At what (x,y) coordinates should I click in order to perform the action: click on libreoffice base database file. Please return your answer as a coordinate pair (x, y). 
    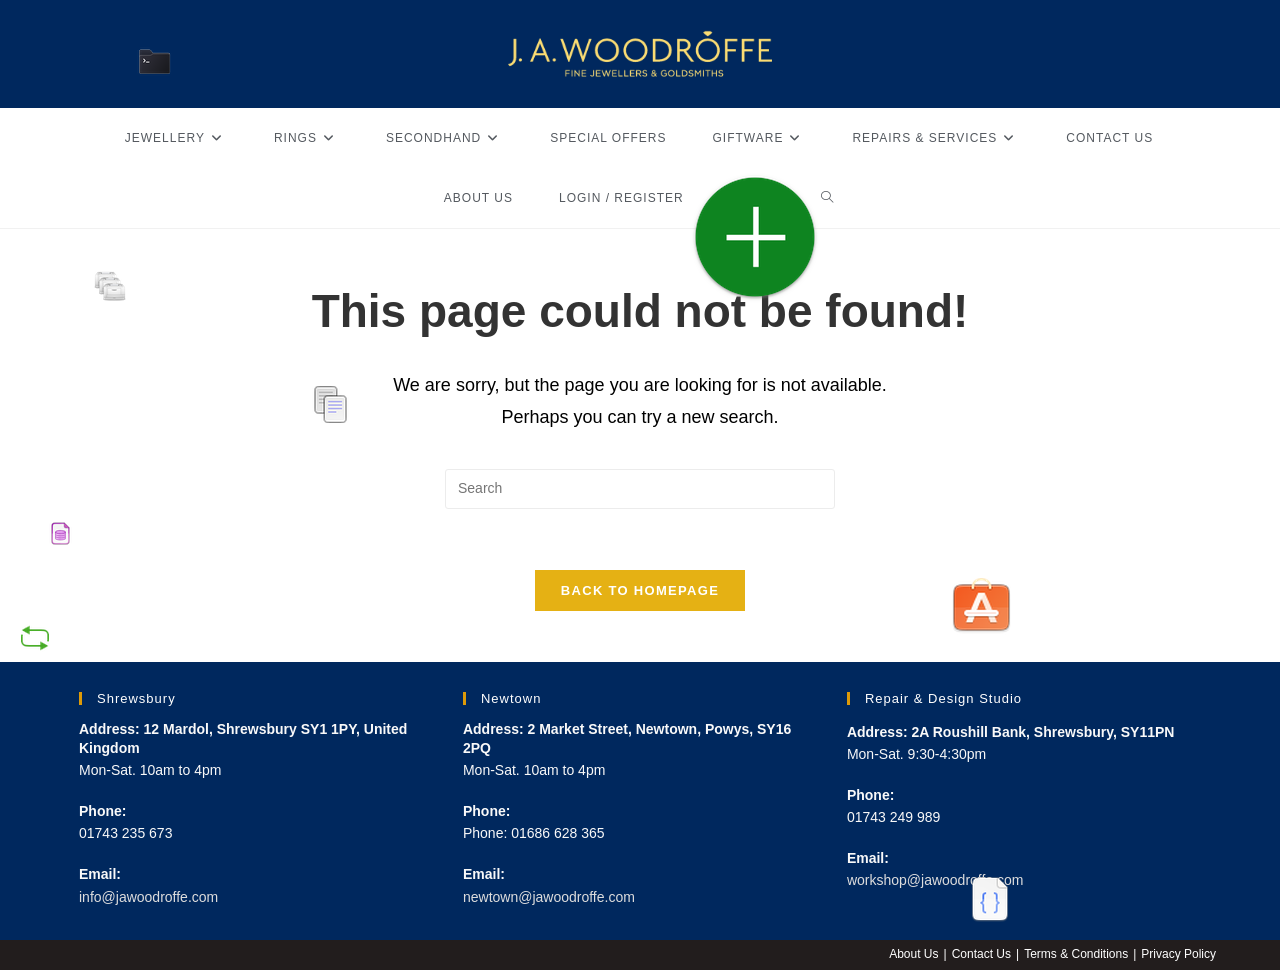
    Looking at the image, I should click on (60, 533).